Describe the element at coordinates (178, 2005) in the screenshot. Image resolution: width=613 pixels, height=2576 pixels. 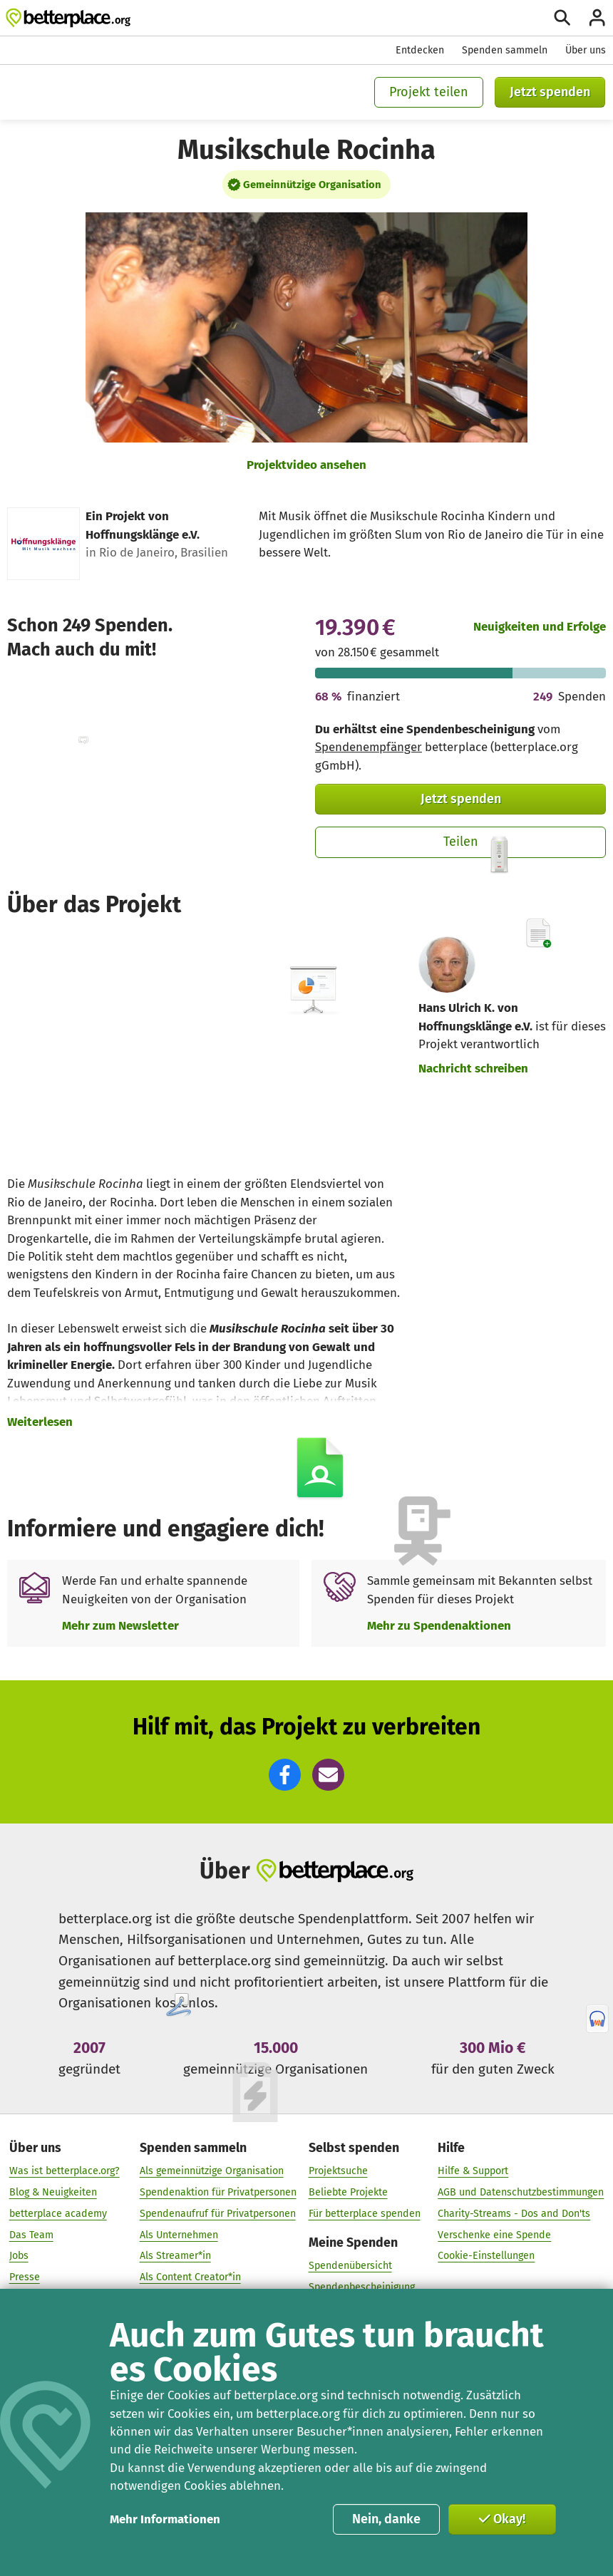
I see `connect to a wired ethernet network` at that location.